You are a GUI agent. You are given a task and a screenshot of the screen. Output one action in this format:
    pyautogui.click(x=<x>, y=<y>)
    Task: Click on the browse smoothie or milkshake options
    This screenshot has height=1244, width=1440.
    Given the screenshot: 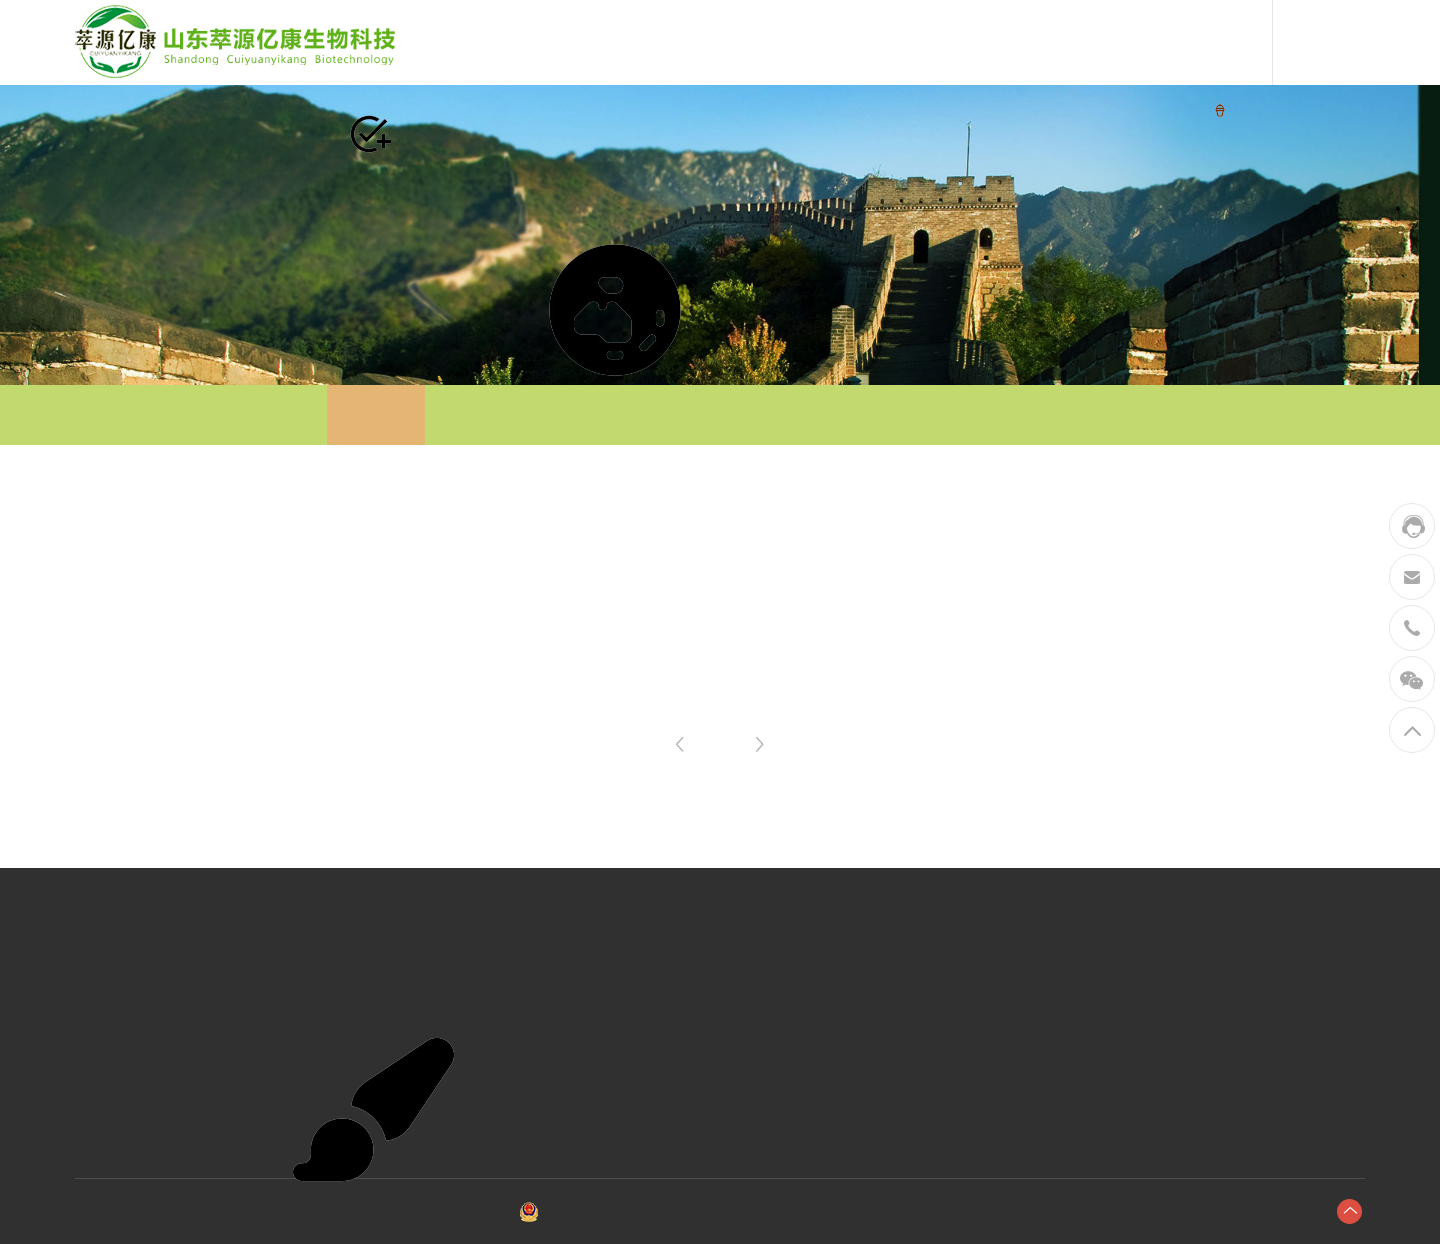 What is the action you would take?
    pyautogui.click(x=1220, y=110)
    